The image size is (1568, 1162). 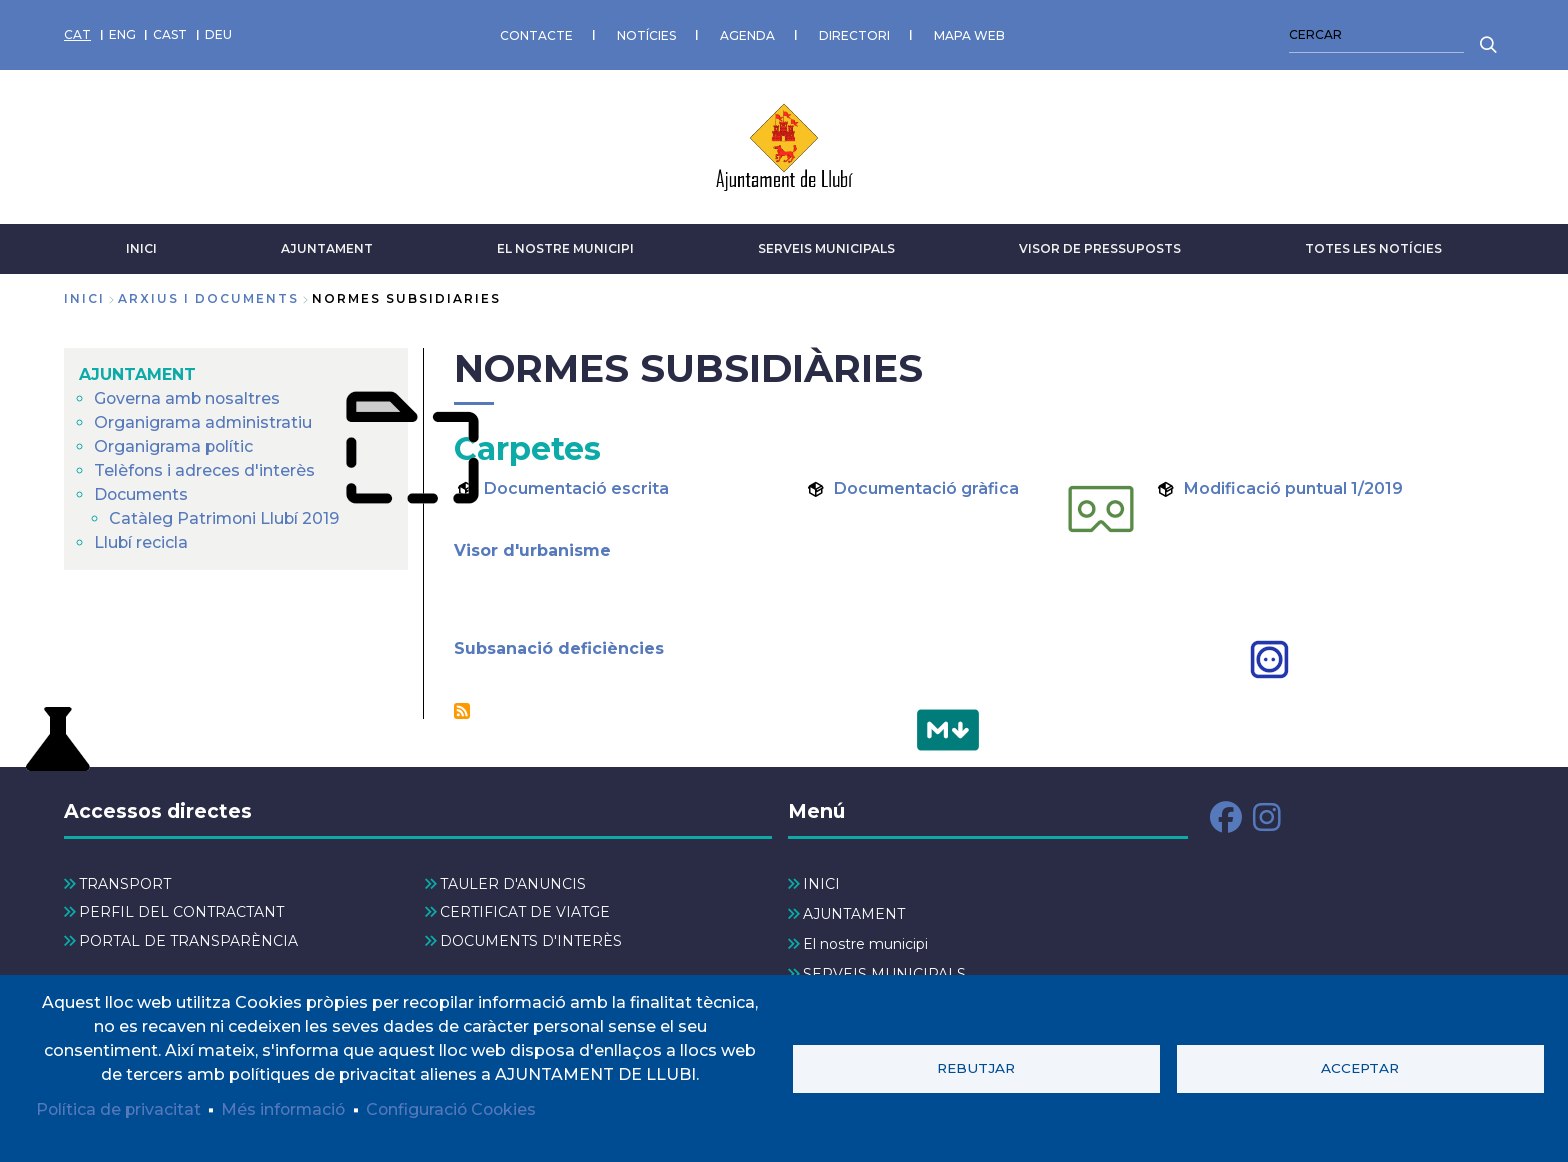 I want to click on select tumble dry normal setting, so click(x=1269, y=659).